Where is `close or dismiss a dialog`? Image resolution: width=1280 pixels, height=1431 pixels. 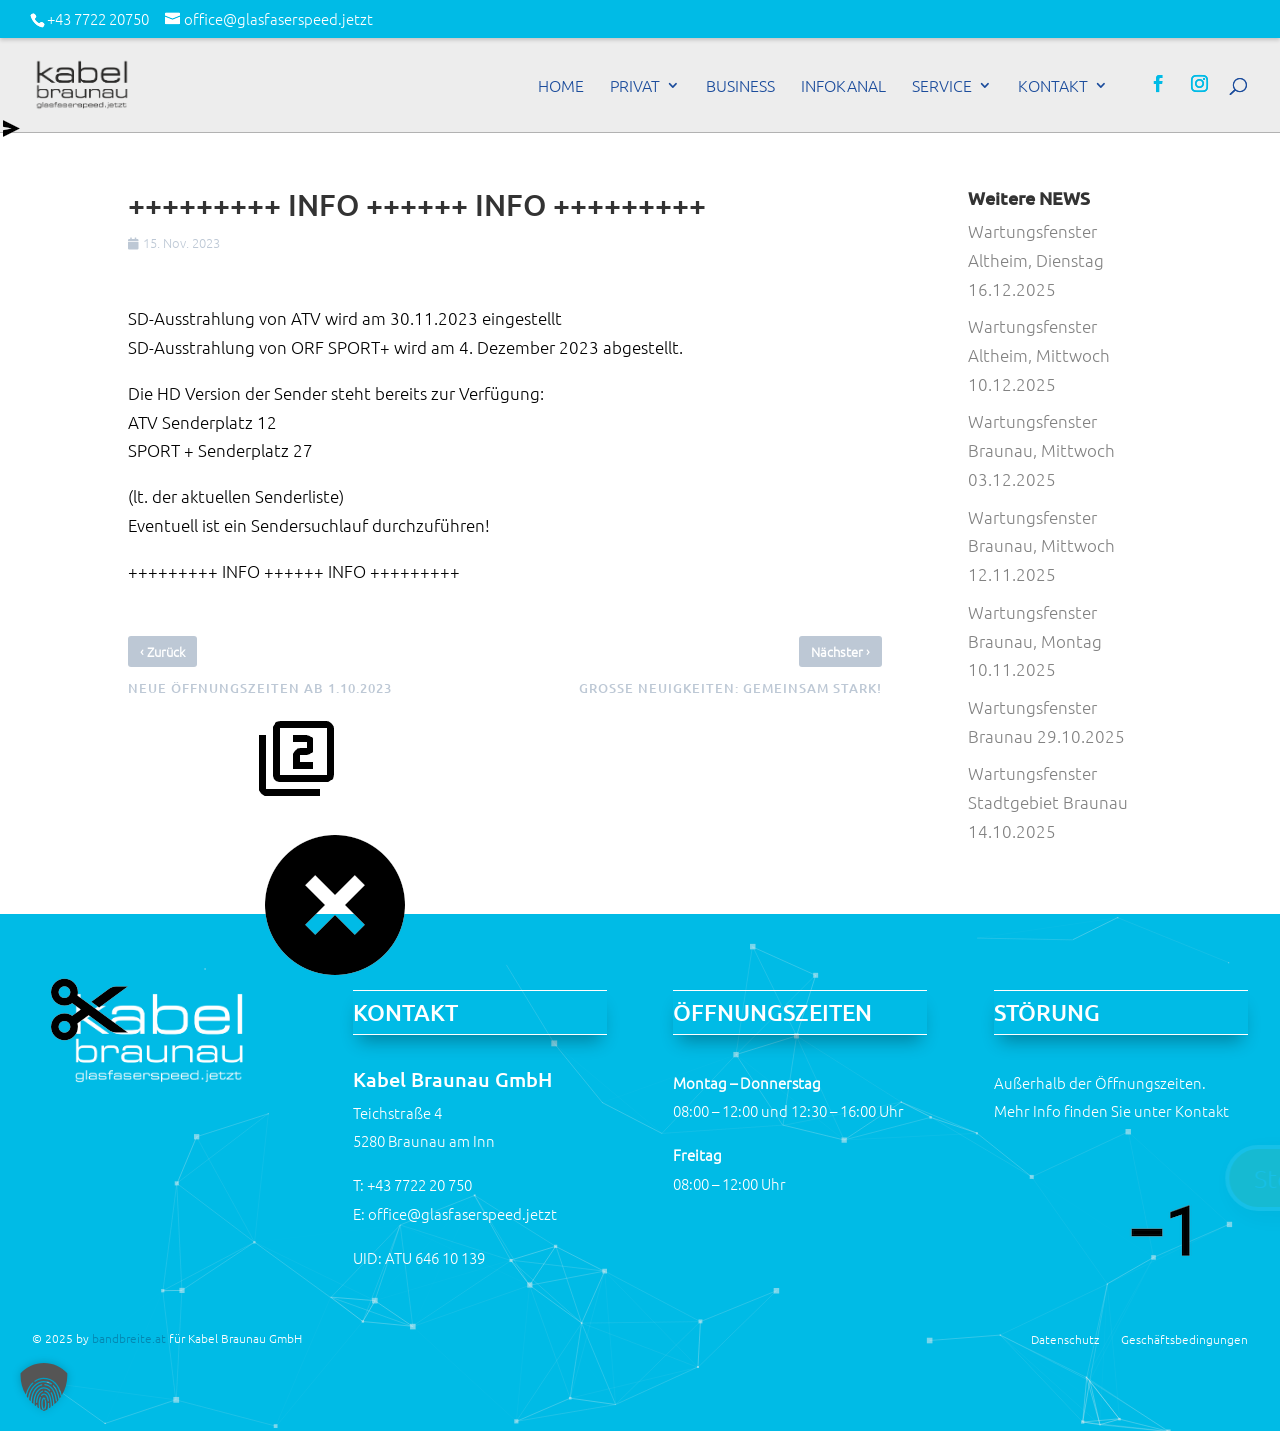 close or dismiss a dialog is located at coordinates (335, 905).